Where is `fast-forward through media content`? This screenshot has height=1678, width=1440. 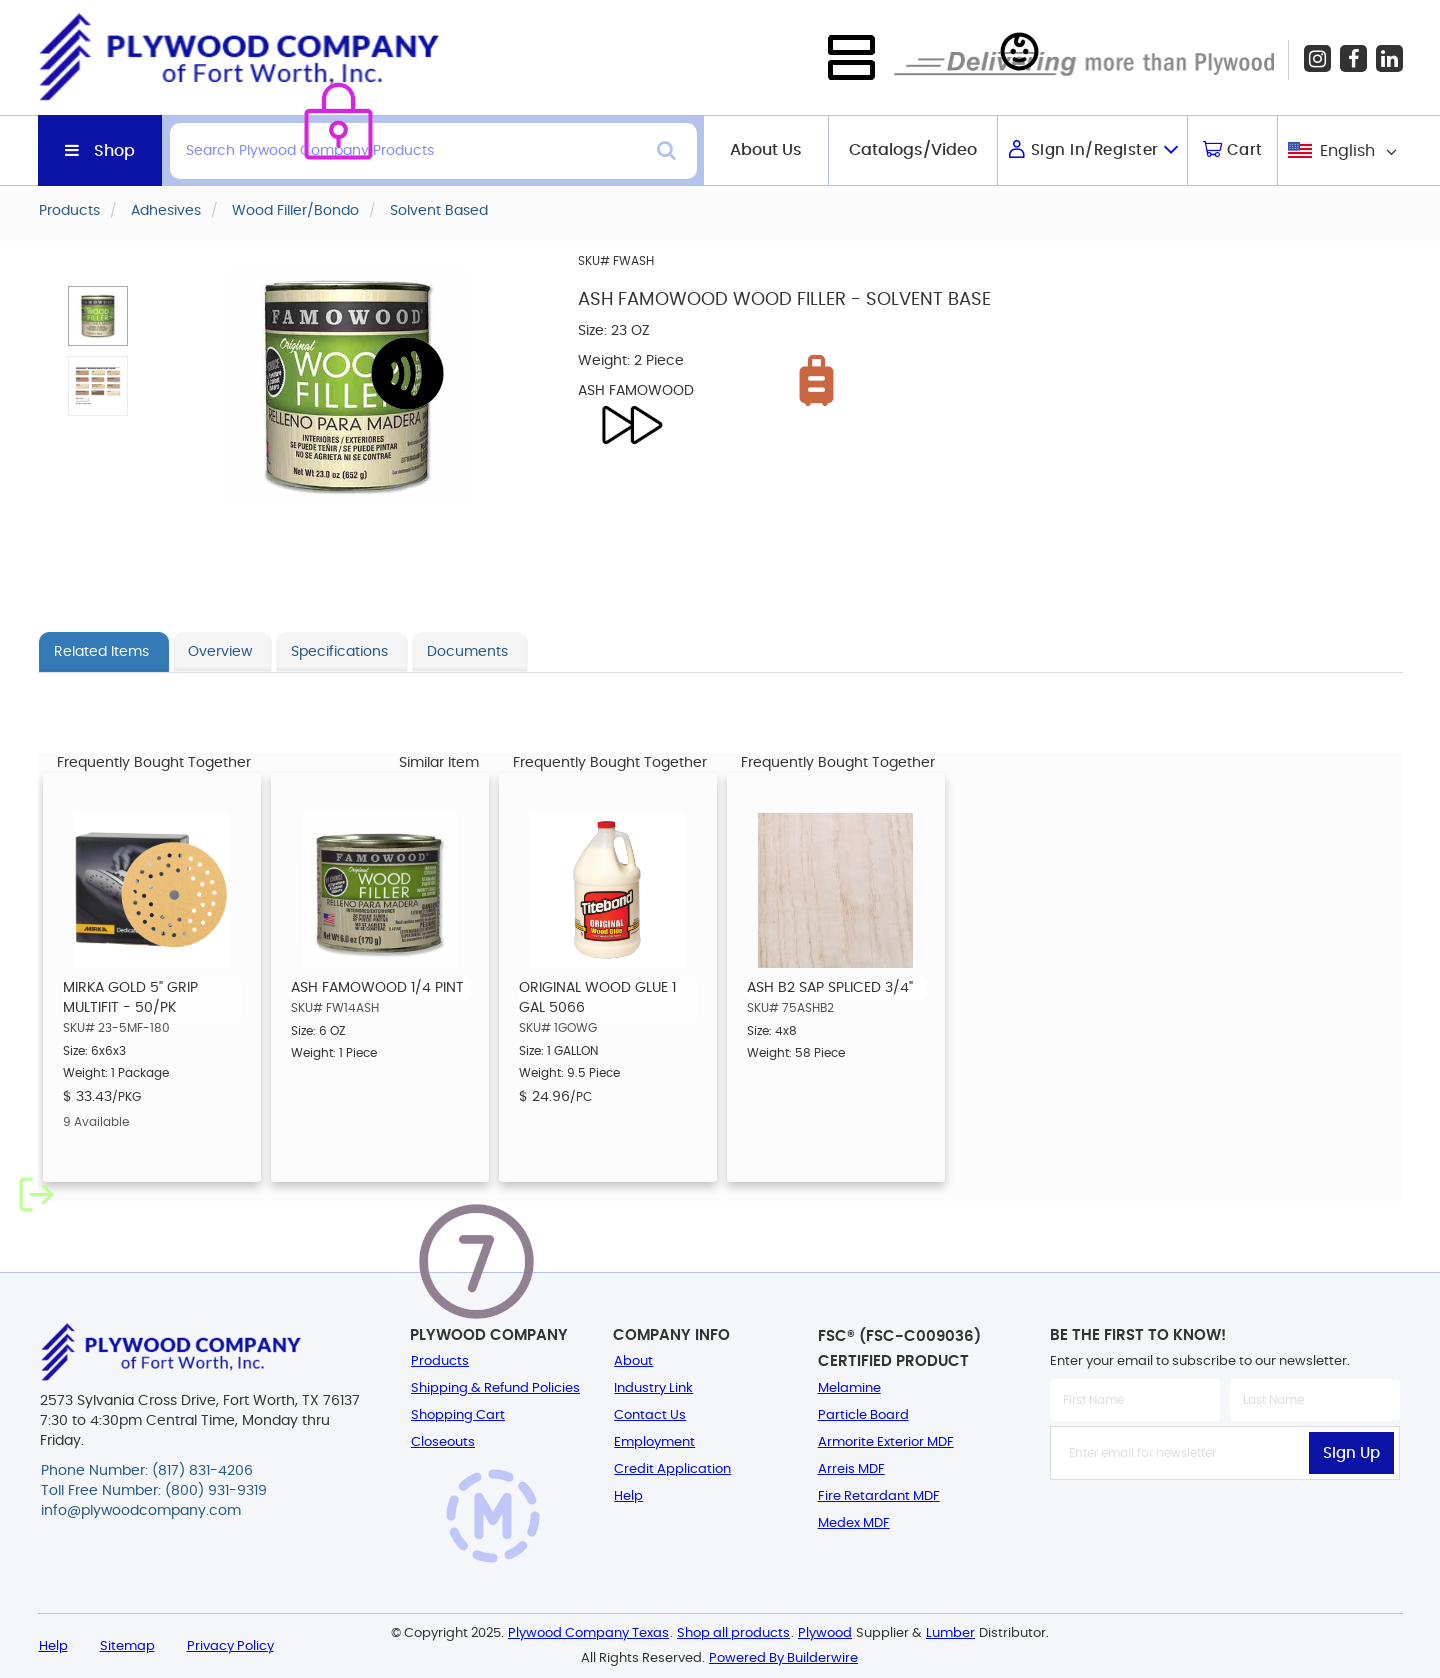
fast-forward through media content is located at coordinates (628, 425).